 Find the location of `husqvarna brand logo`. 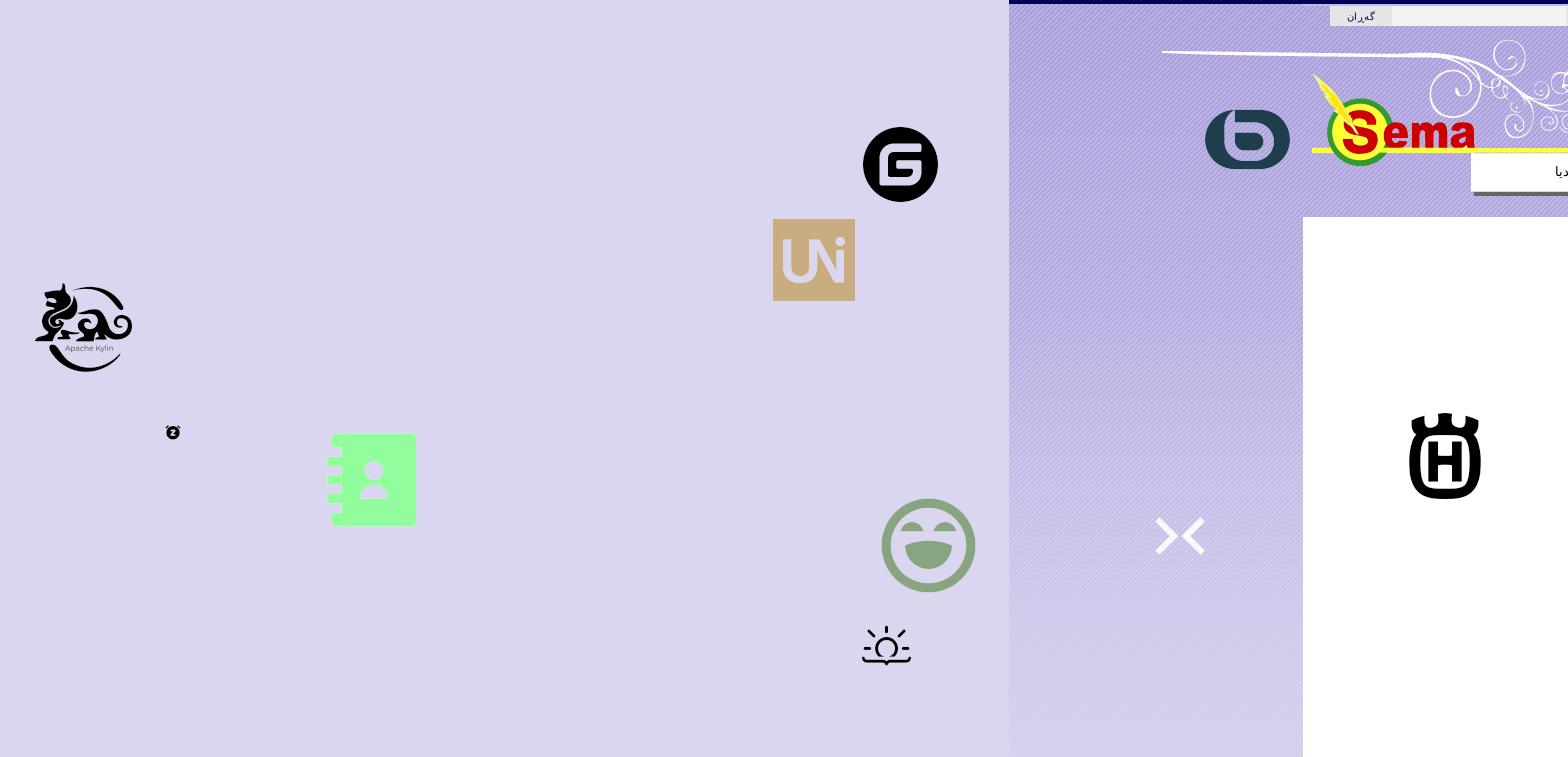

husqvarna brand logo is located at coordinates (1445, 456).